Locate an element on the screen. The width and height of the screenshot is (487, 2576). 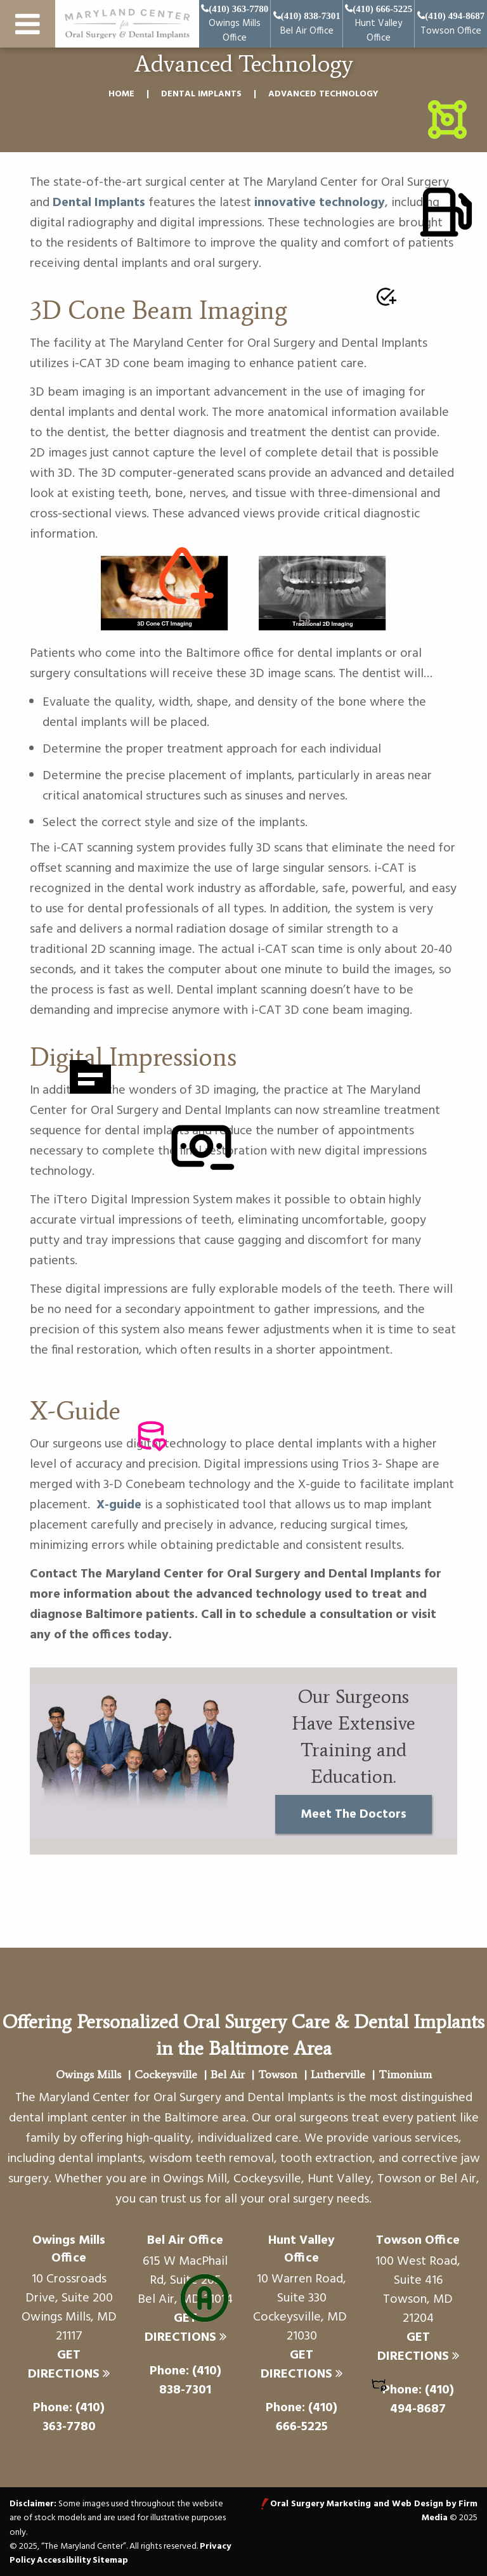
view complex network topology is located at coordinates (447, 119).